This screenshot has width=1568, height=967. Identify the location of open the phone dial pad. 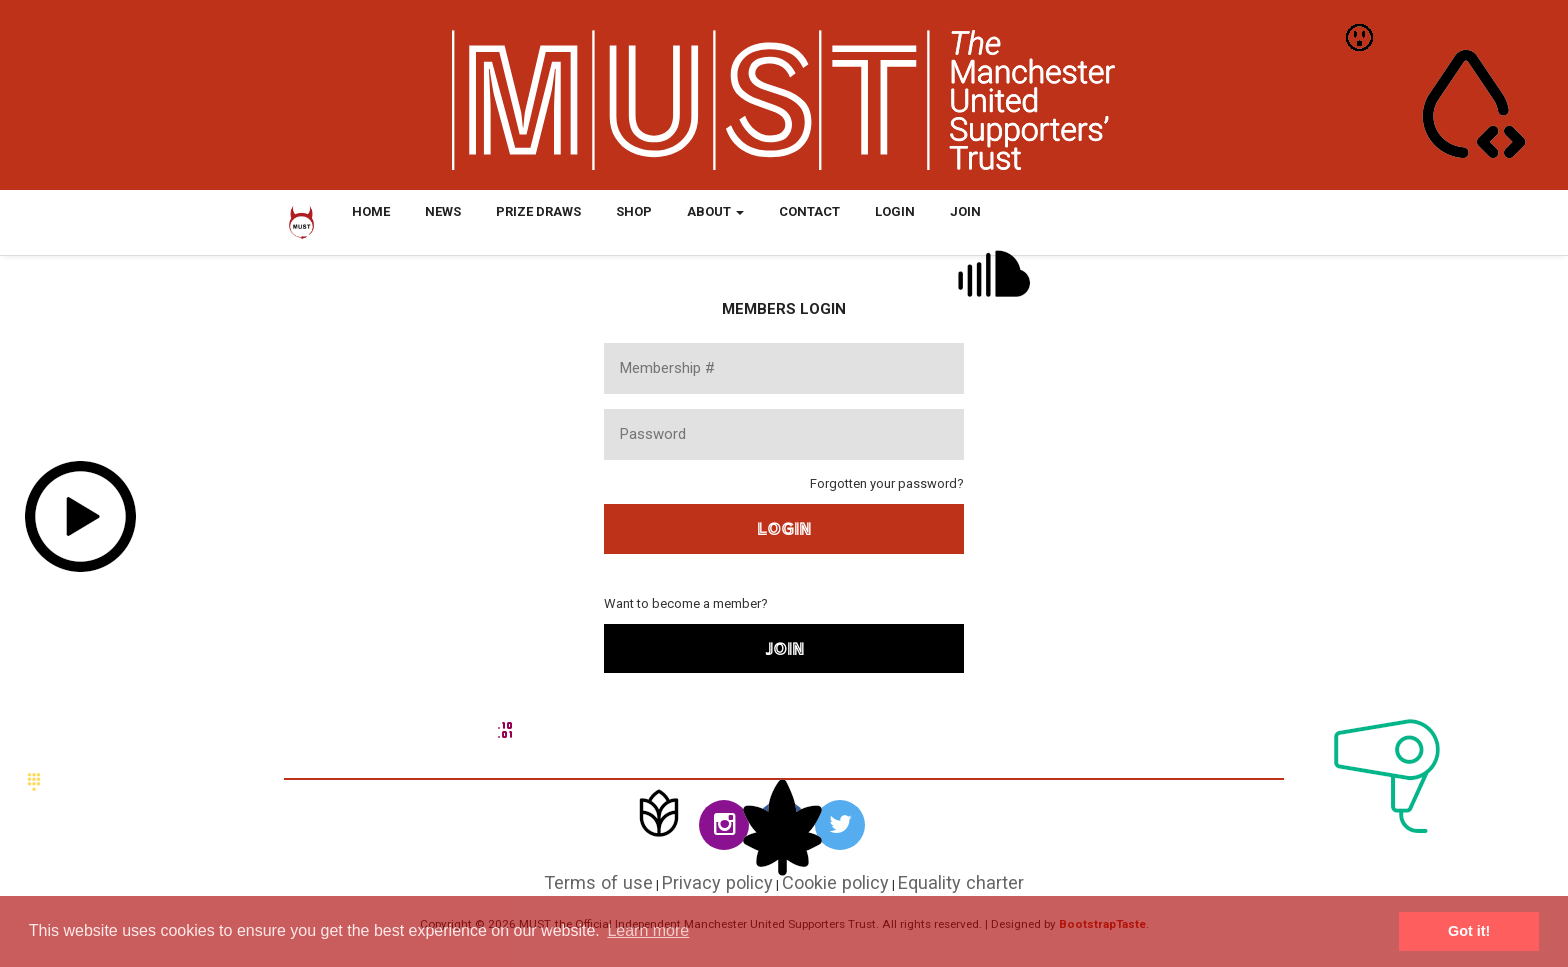
(34, 782).